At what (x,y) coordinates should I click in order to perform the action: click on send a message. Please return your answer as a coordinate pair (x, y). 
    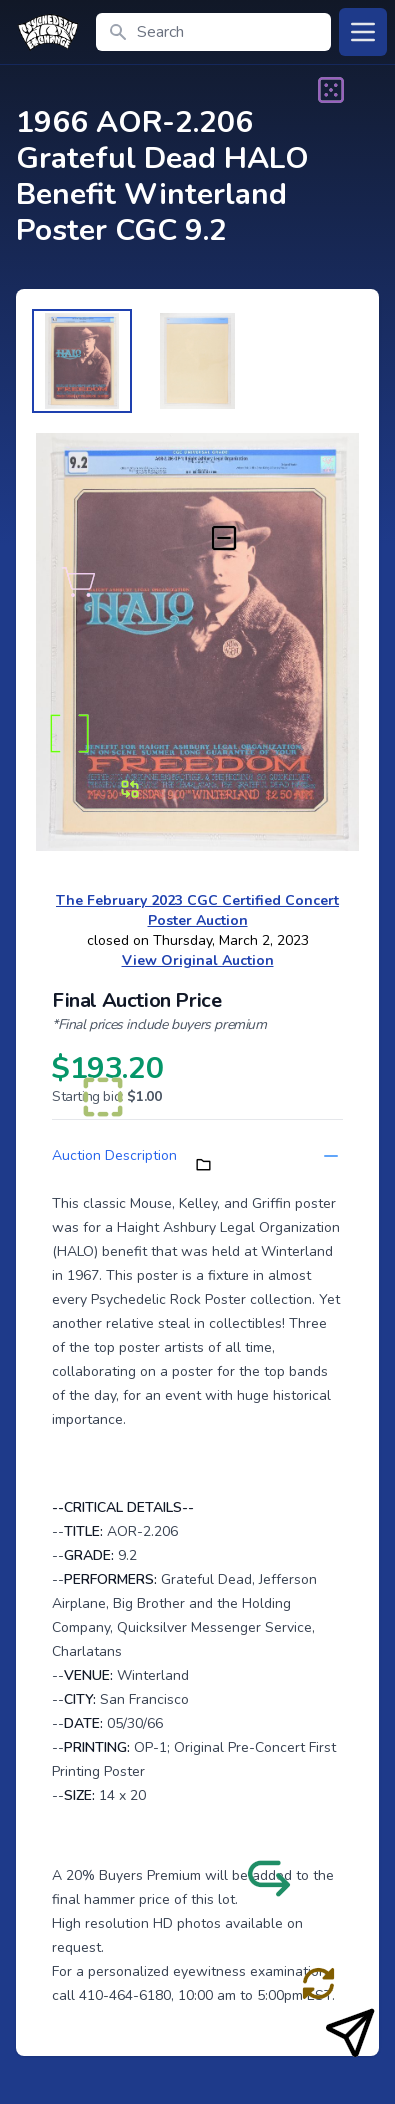
    Looking at the image, I should click on (350, 2032).